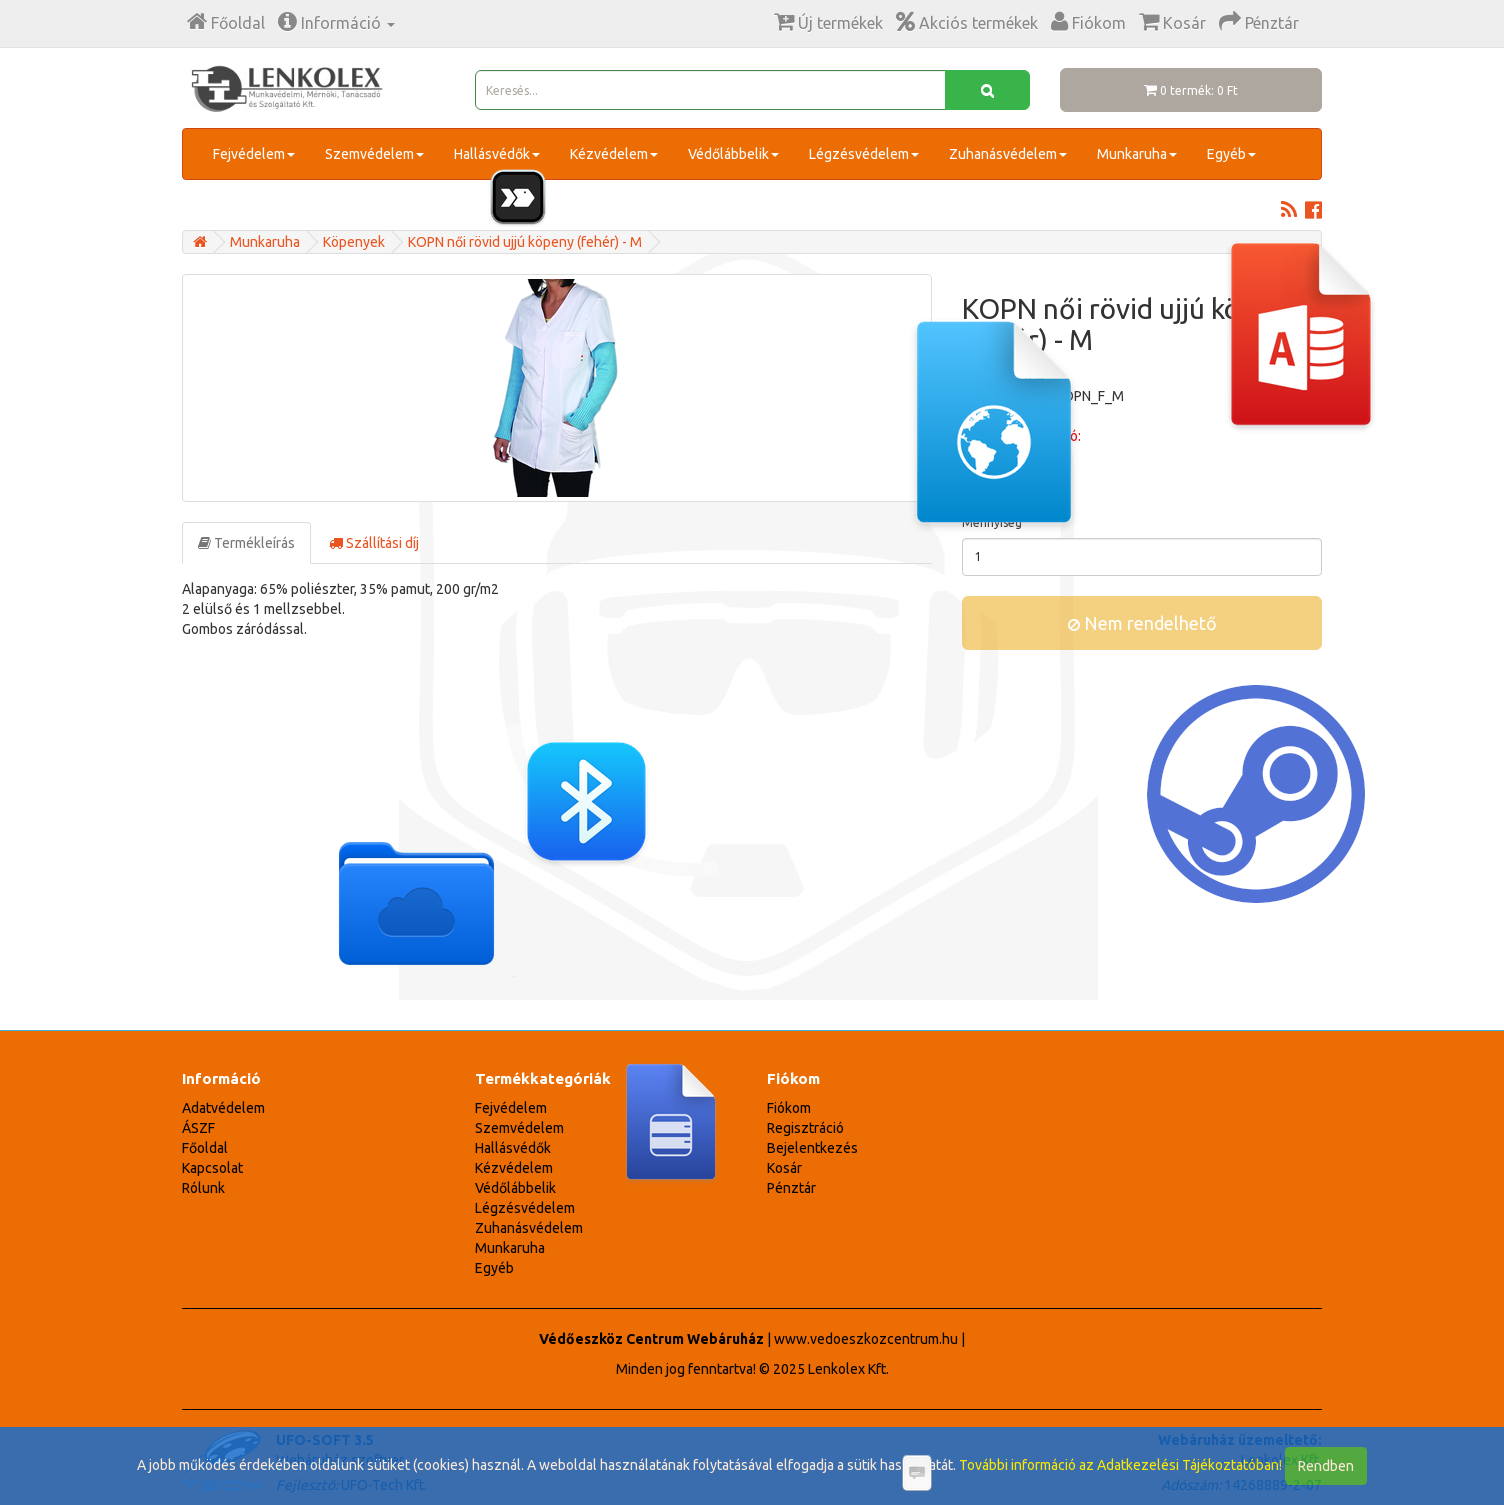 The image size is (1504, 1505). What do you see at coordinates (586, 801) in the screenshot?
I see `toggle bluetooth on or off` at bounding box center [586, 801].